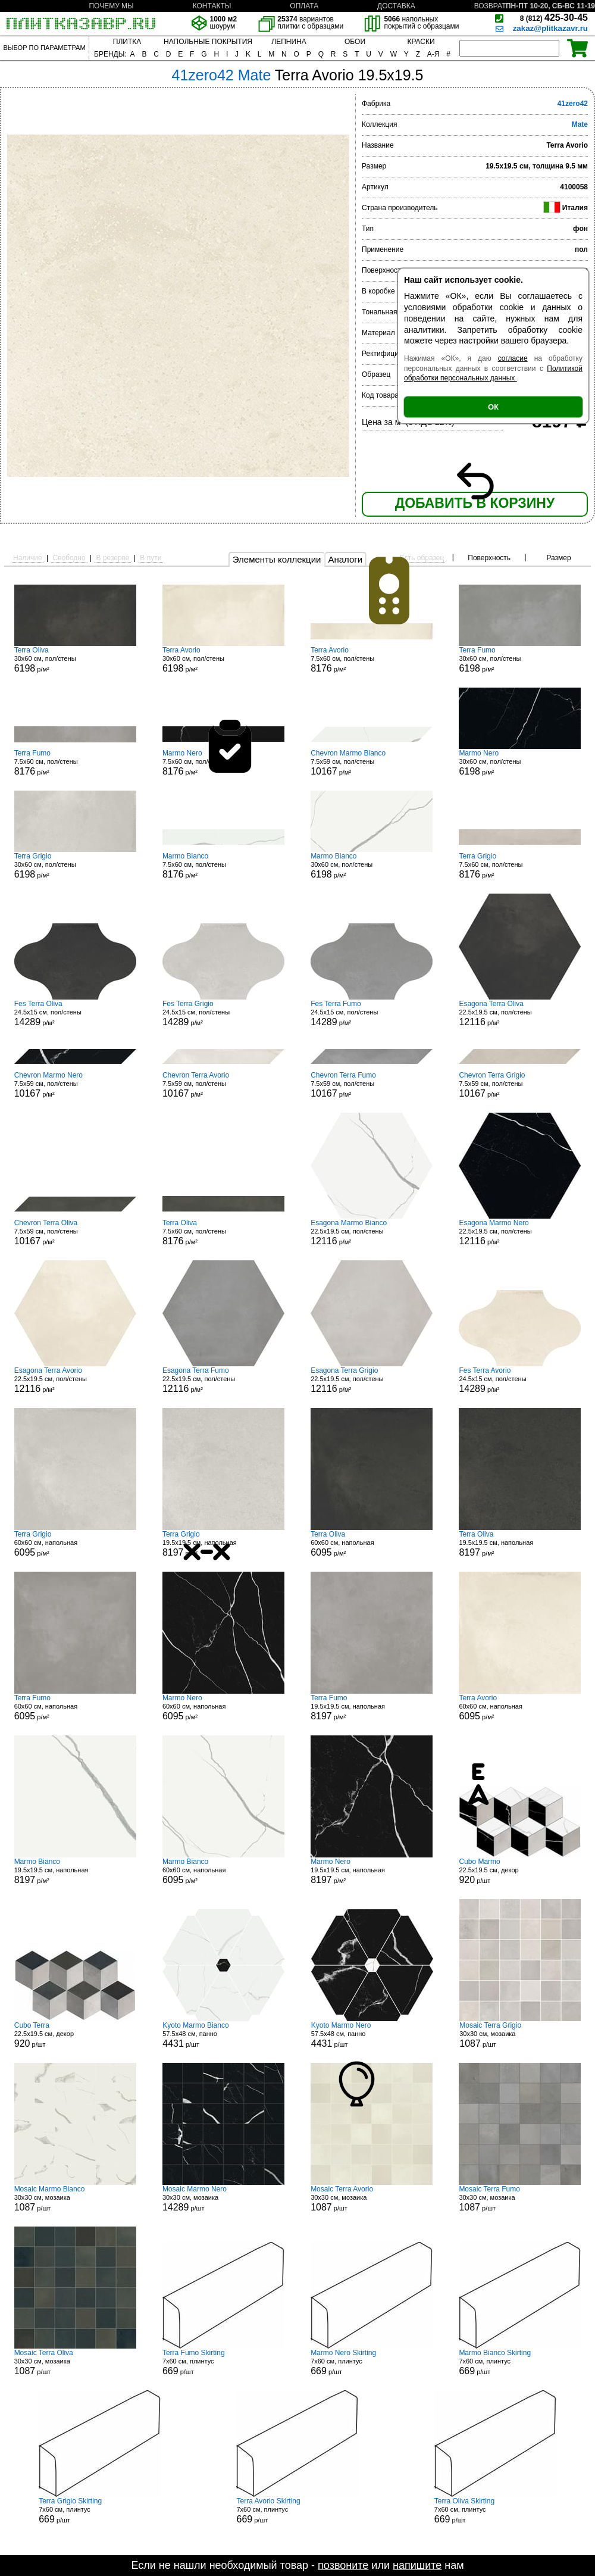 The height and width of the screenshot is (2576, 595). What do you see at coordinates (230, 746) in the screenshot?
I see `mark task as complete` at bounding box center [230, 746].